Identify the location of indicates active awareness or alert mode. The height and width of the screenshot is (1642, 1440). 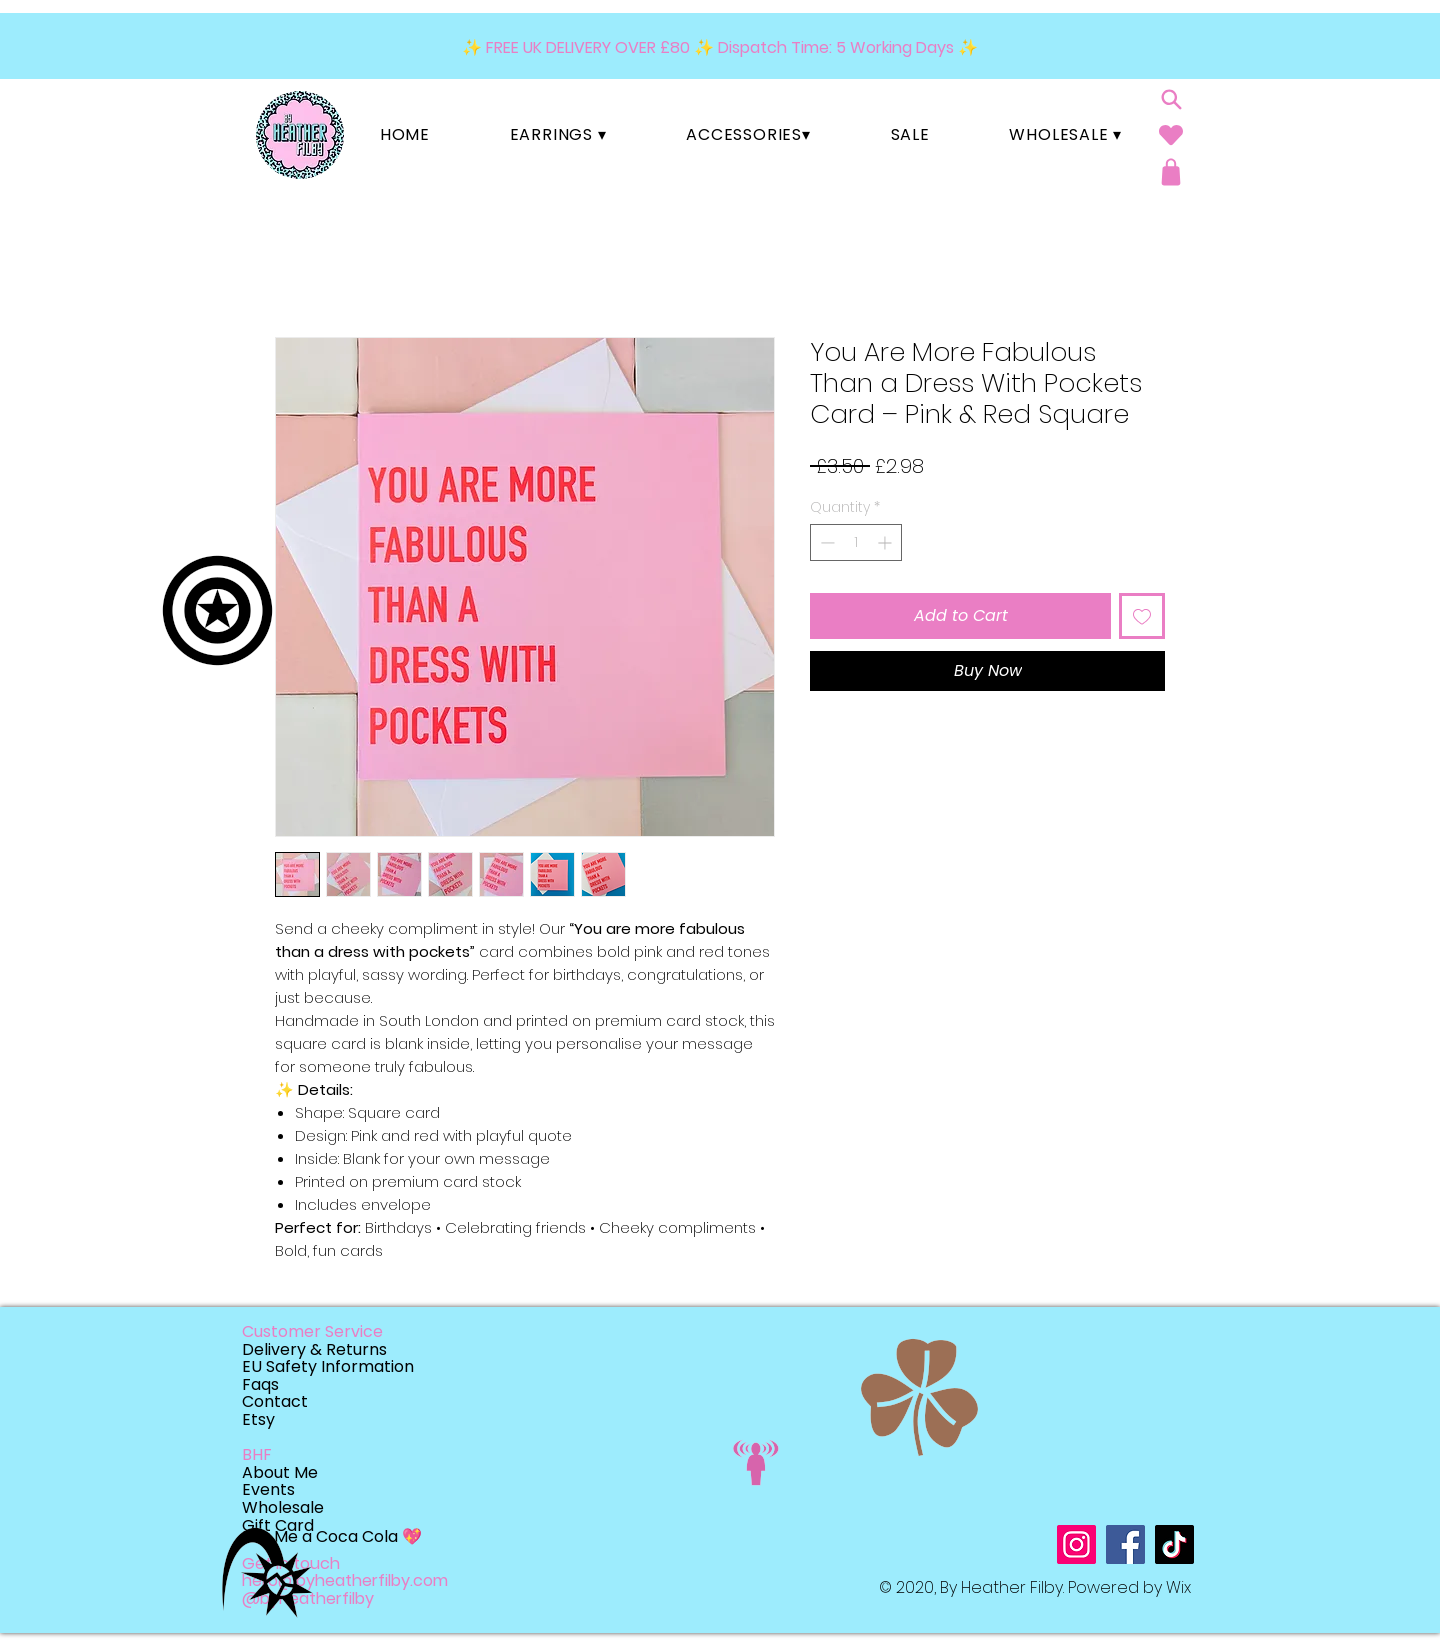
(755, 1462).